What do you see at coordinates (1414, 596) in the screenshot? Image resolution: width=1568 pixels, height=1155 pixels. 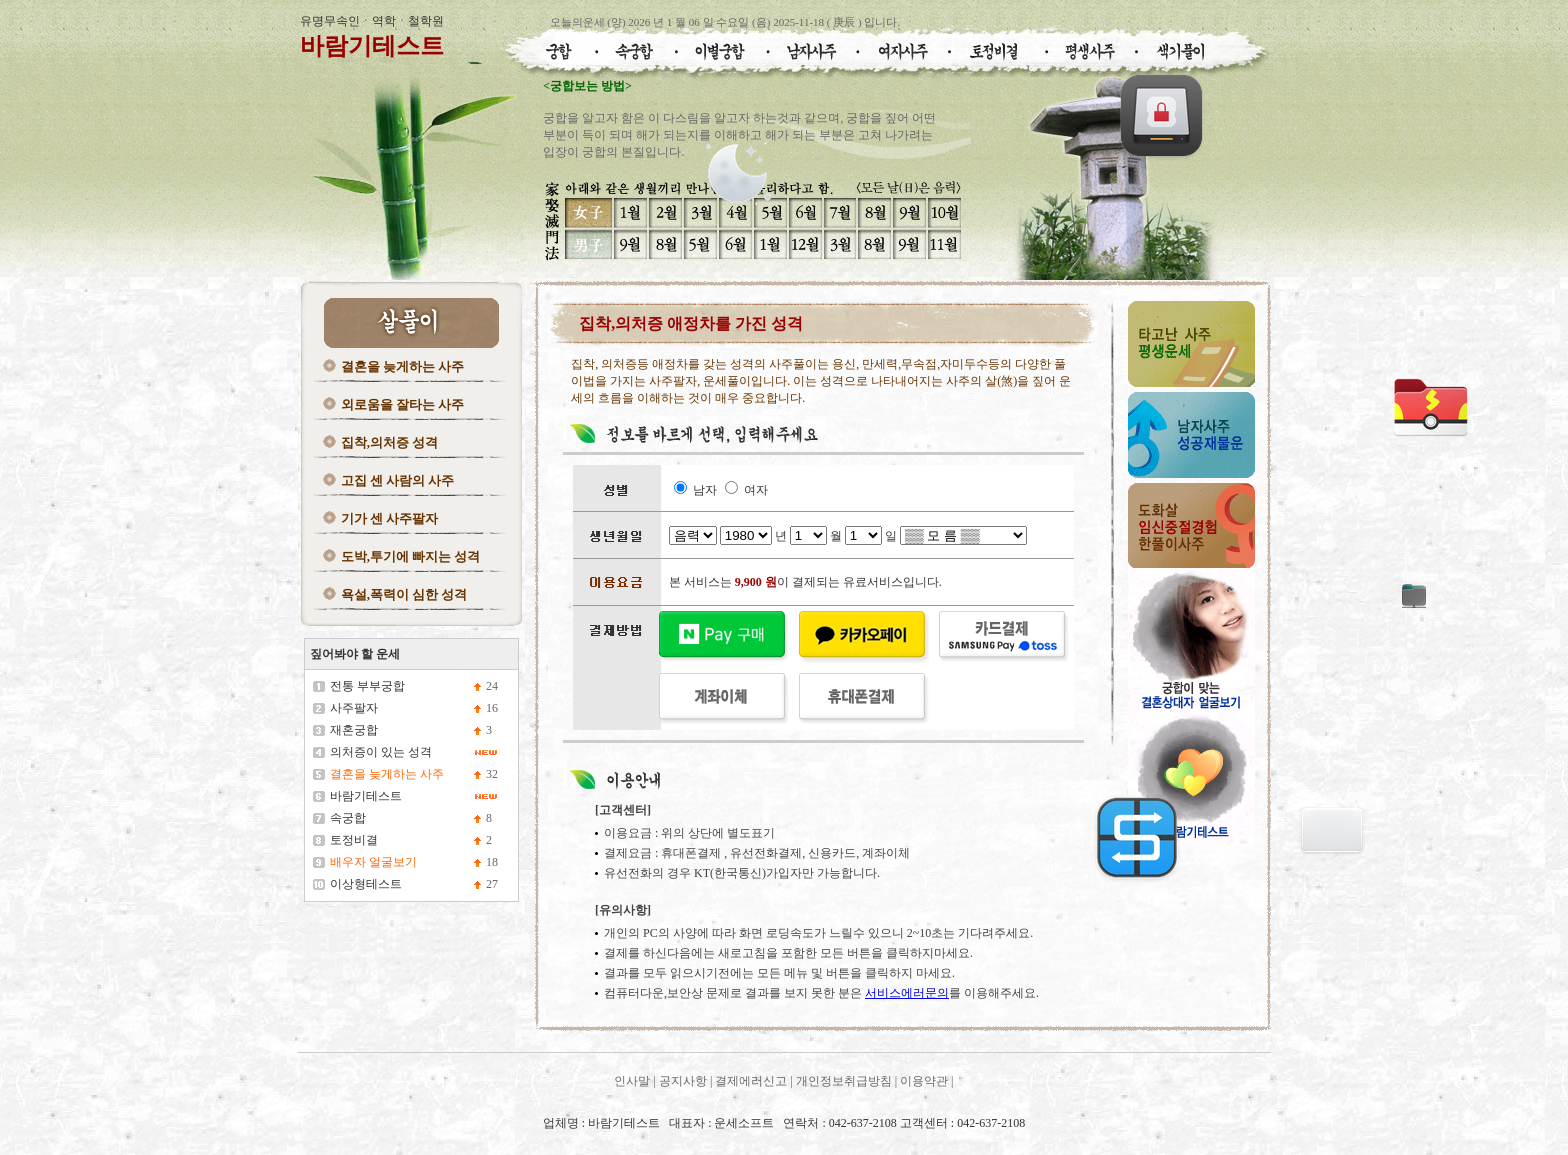 I see `access files stored on a remote server` at bounding box center [1414, 596].